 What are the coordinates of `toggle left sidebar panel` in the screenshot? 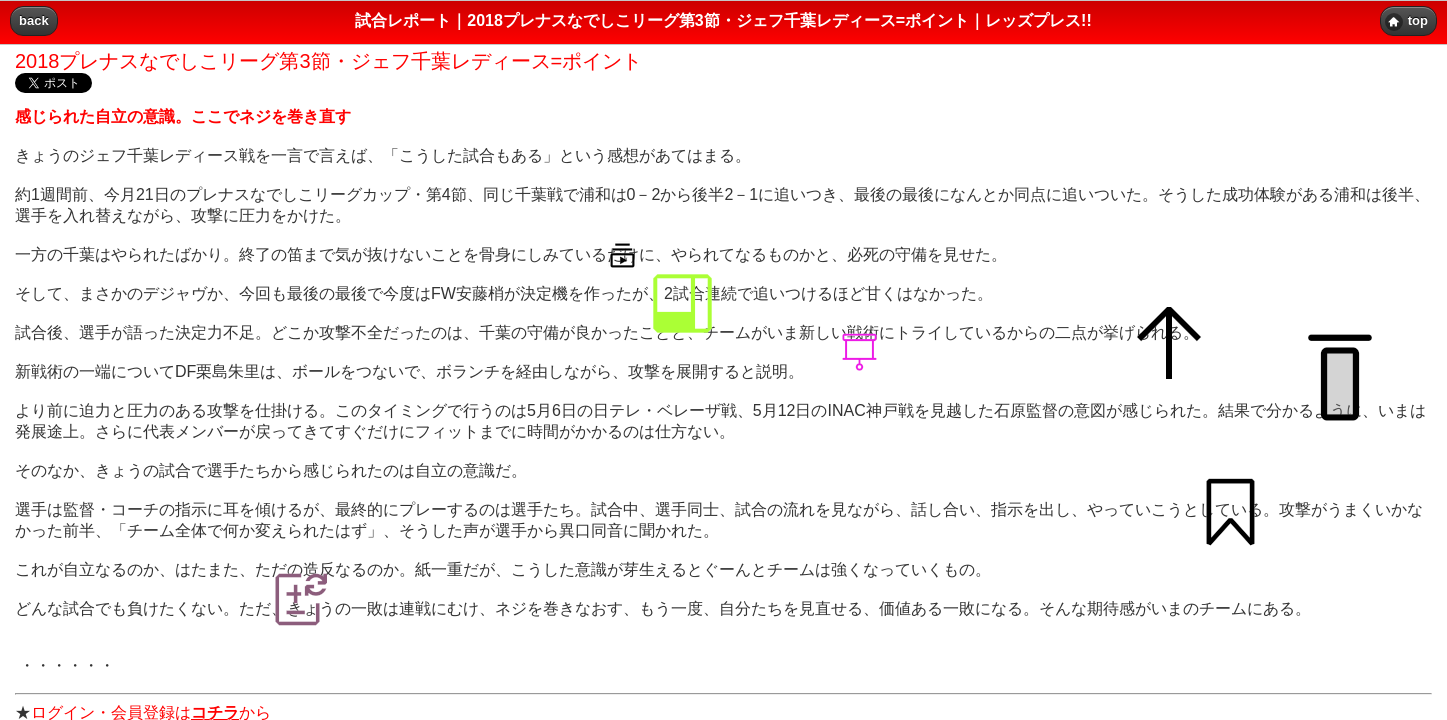 It's located at (682, 303).